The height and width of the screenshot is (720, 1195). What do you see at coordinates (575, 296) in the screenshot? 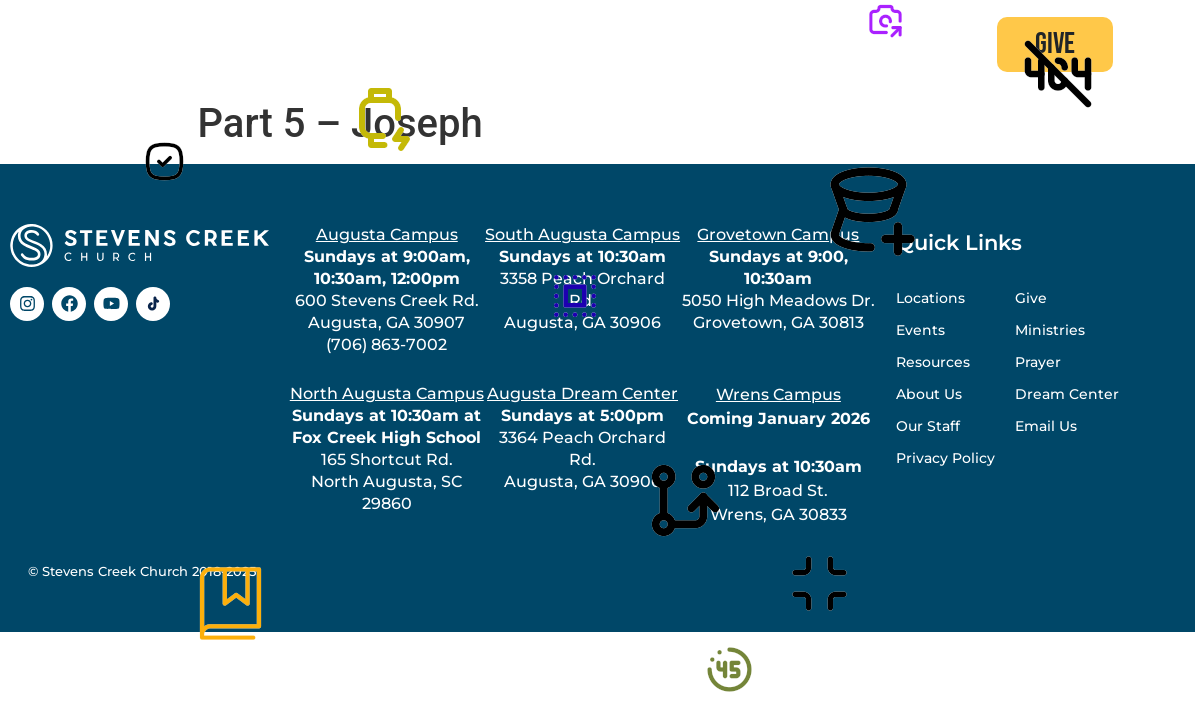
I see `adjust margin spacing around an element` at bounding box center [575, 296].